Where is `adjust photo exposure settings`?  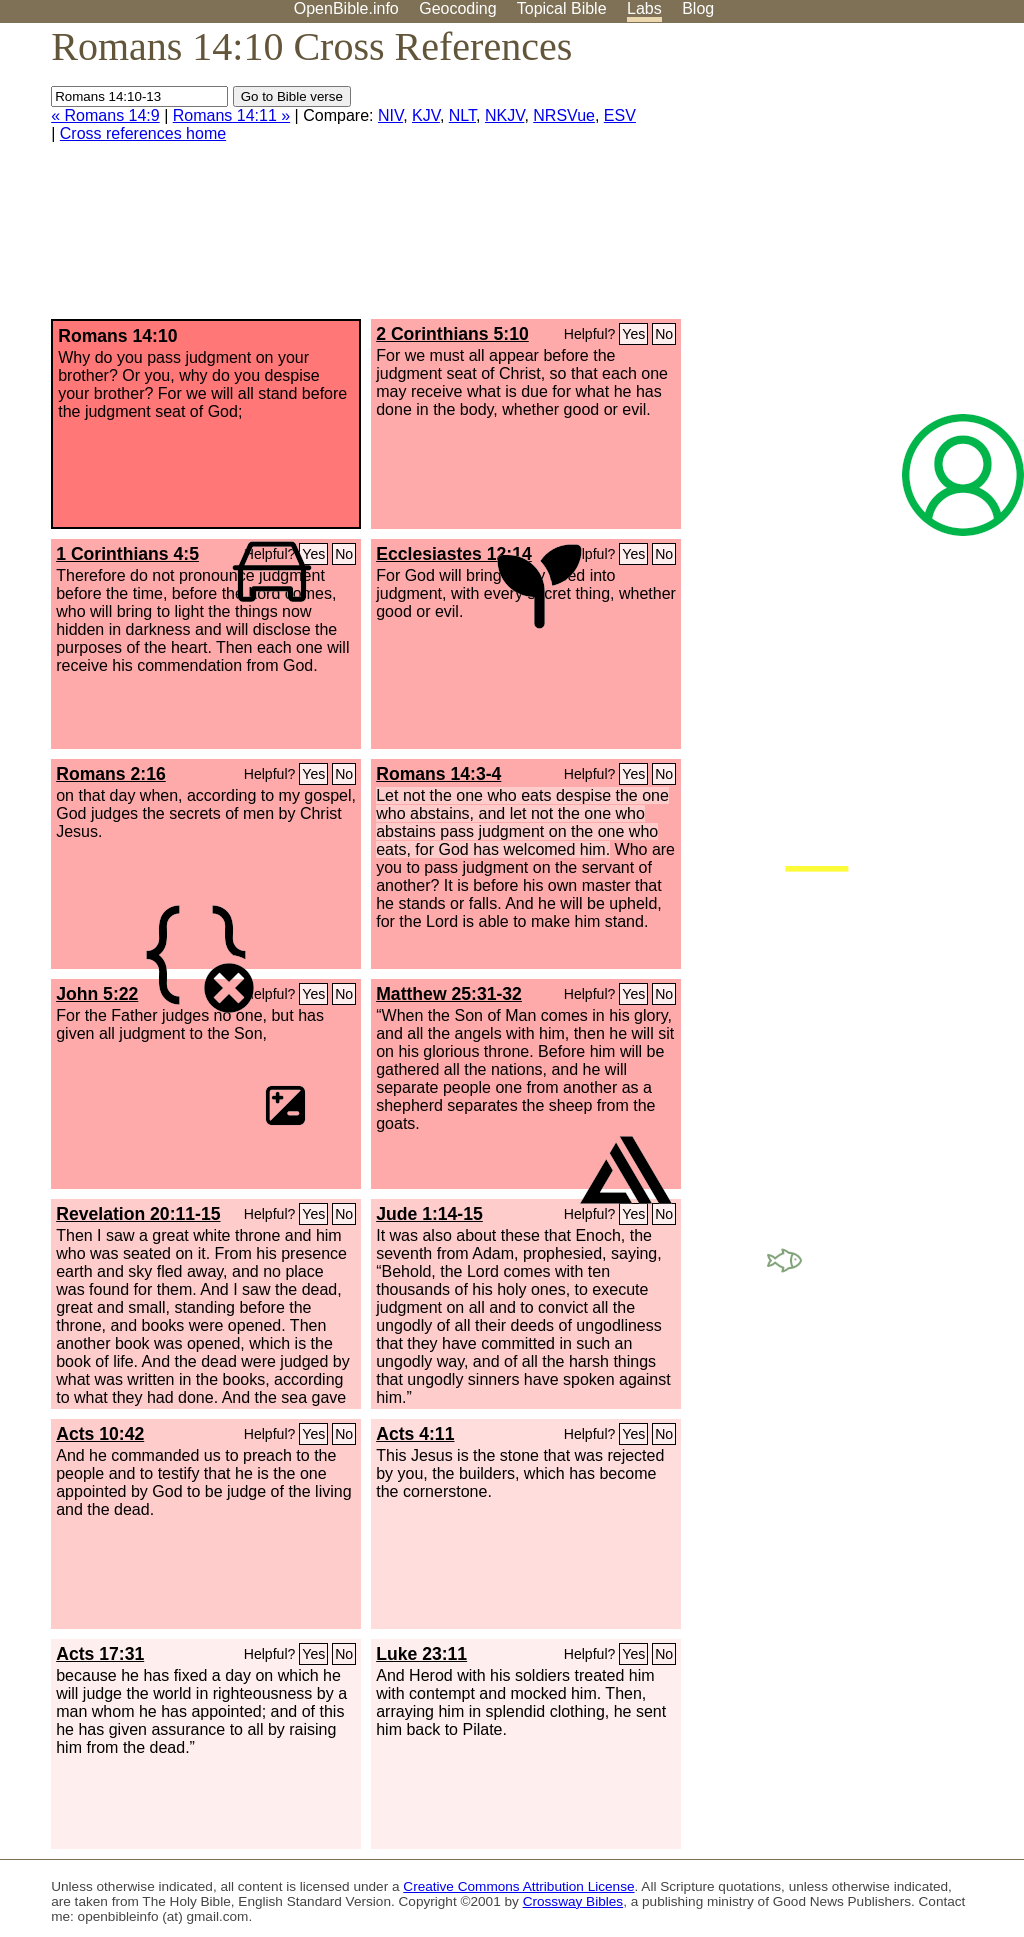 adjust photo exposure settings is located at coordinates (285, 1105).